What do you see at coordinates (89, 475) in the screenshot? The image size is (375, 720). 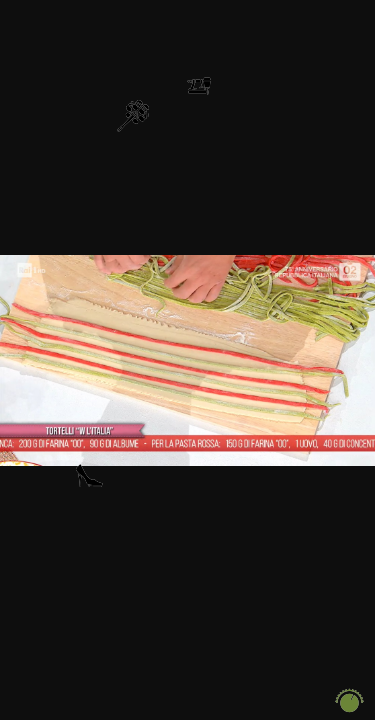 I see `browse women's footwear category` at bounding box center [89, 475].